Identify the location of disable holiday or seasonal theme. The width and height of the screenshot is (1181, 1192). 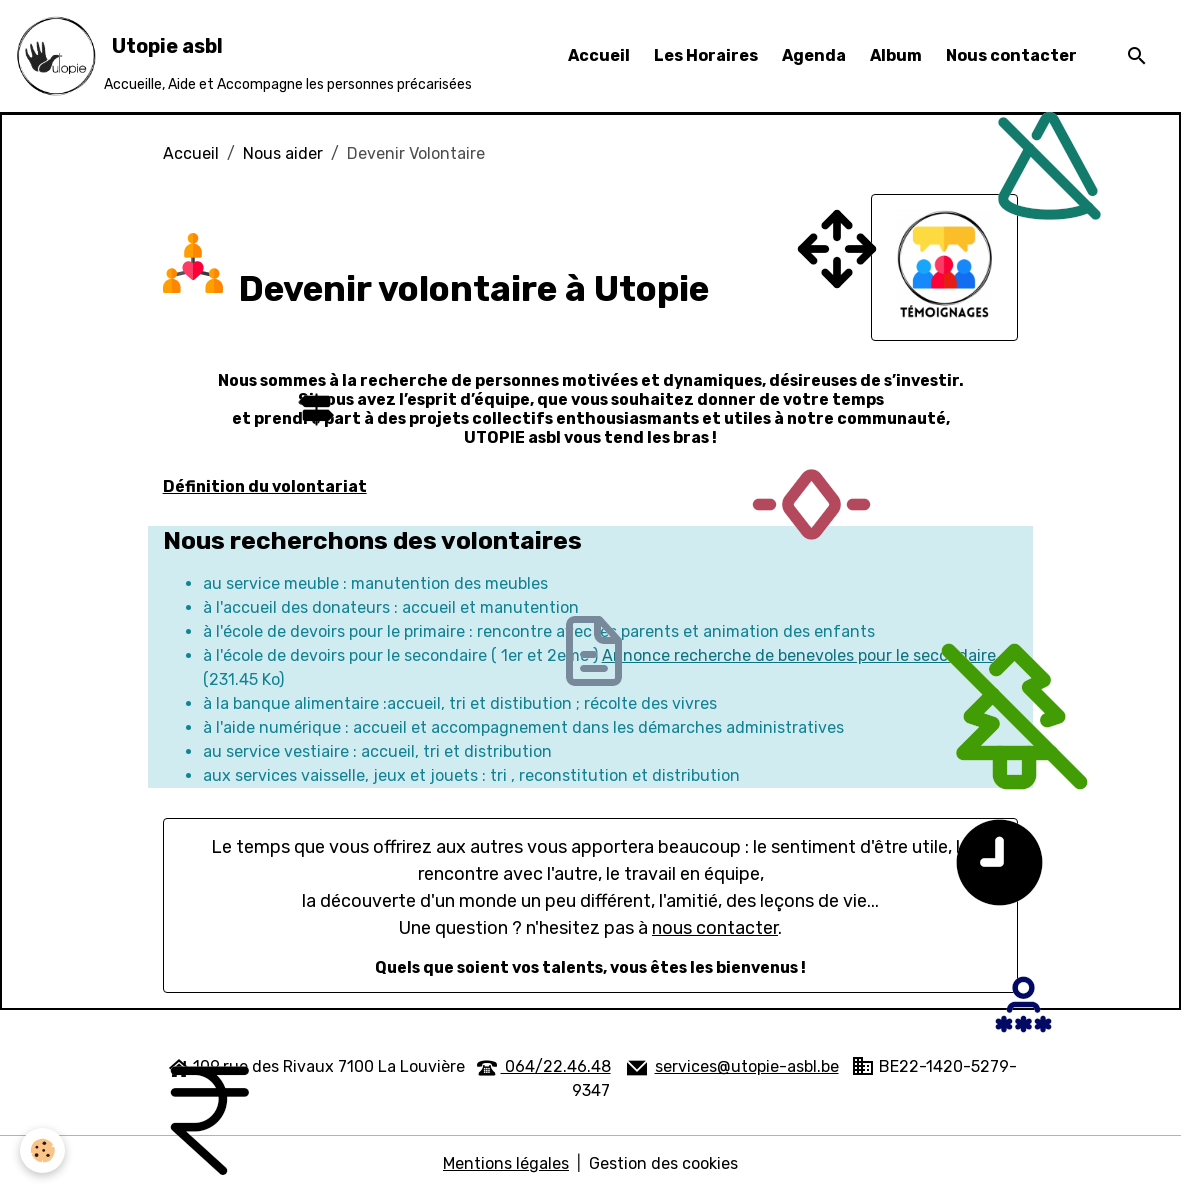
(1014, 716).